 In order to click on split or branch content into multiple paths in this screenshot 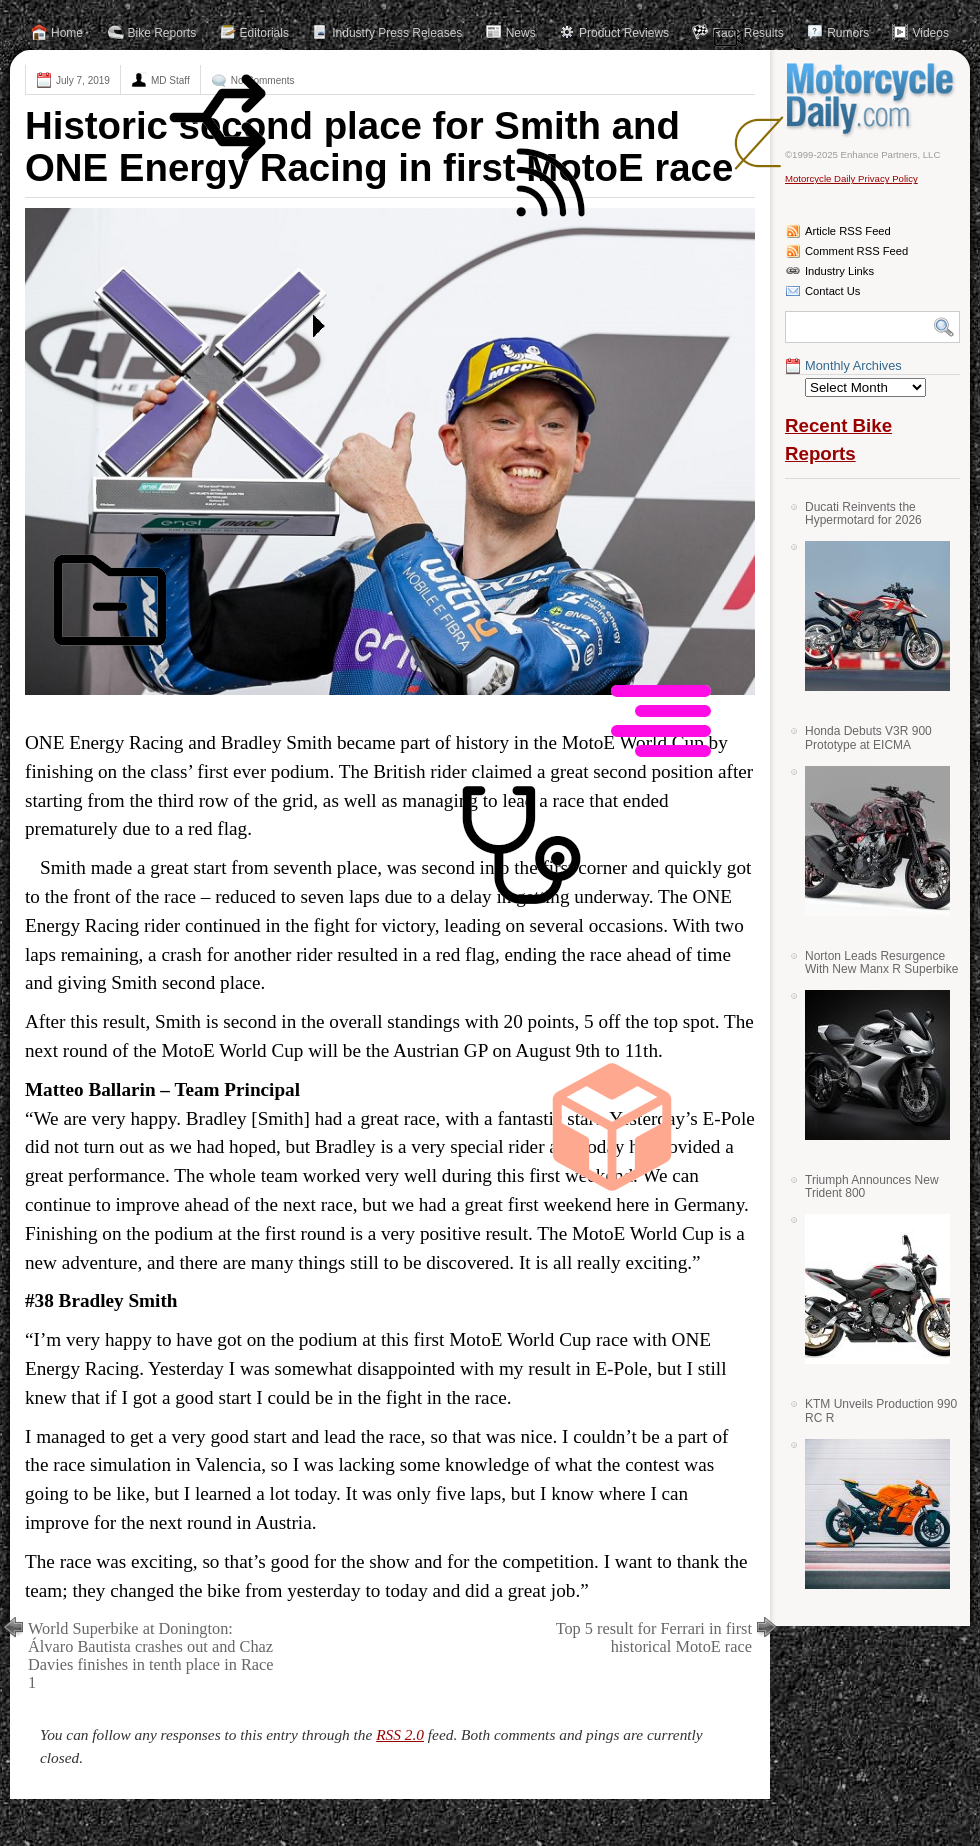, I will do `click(217, 117)`.